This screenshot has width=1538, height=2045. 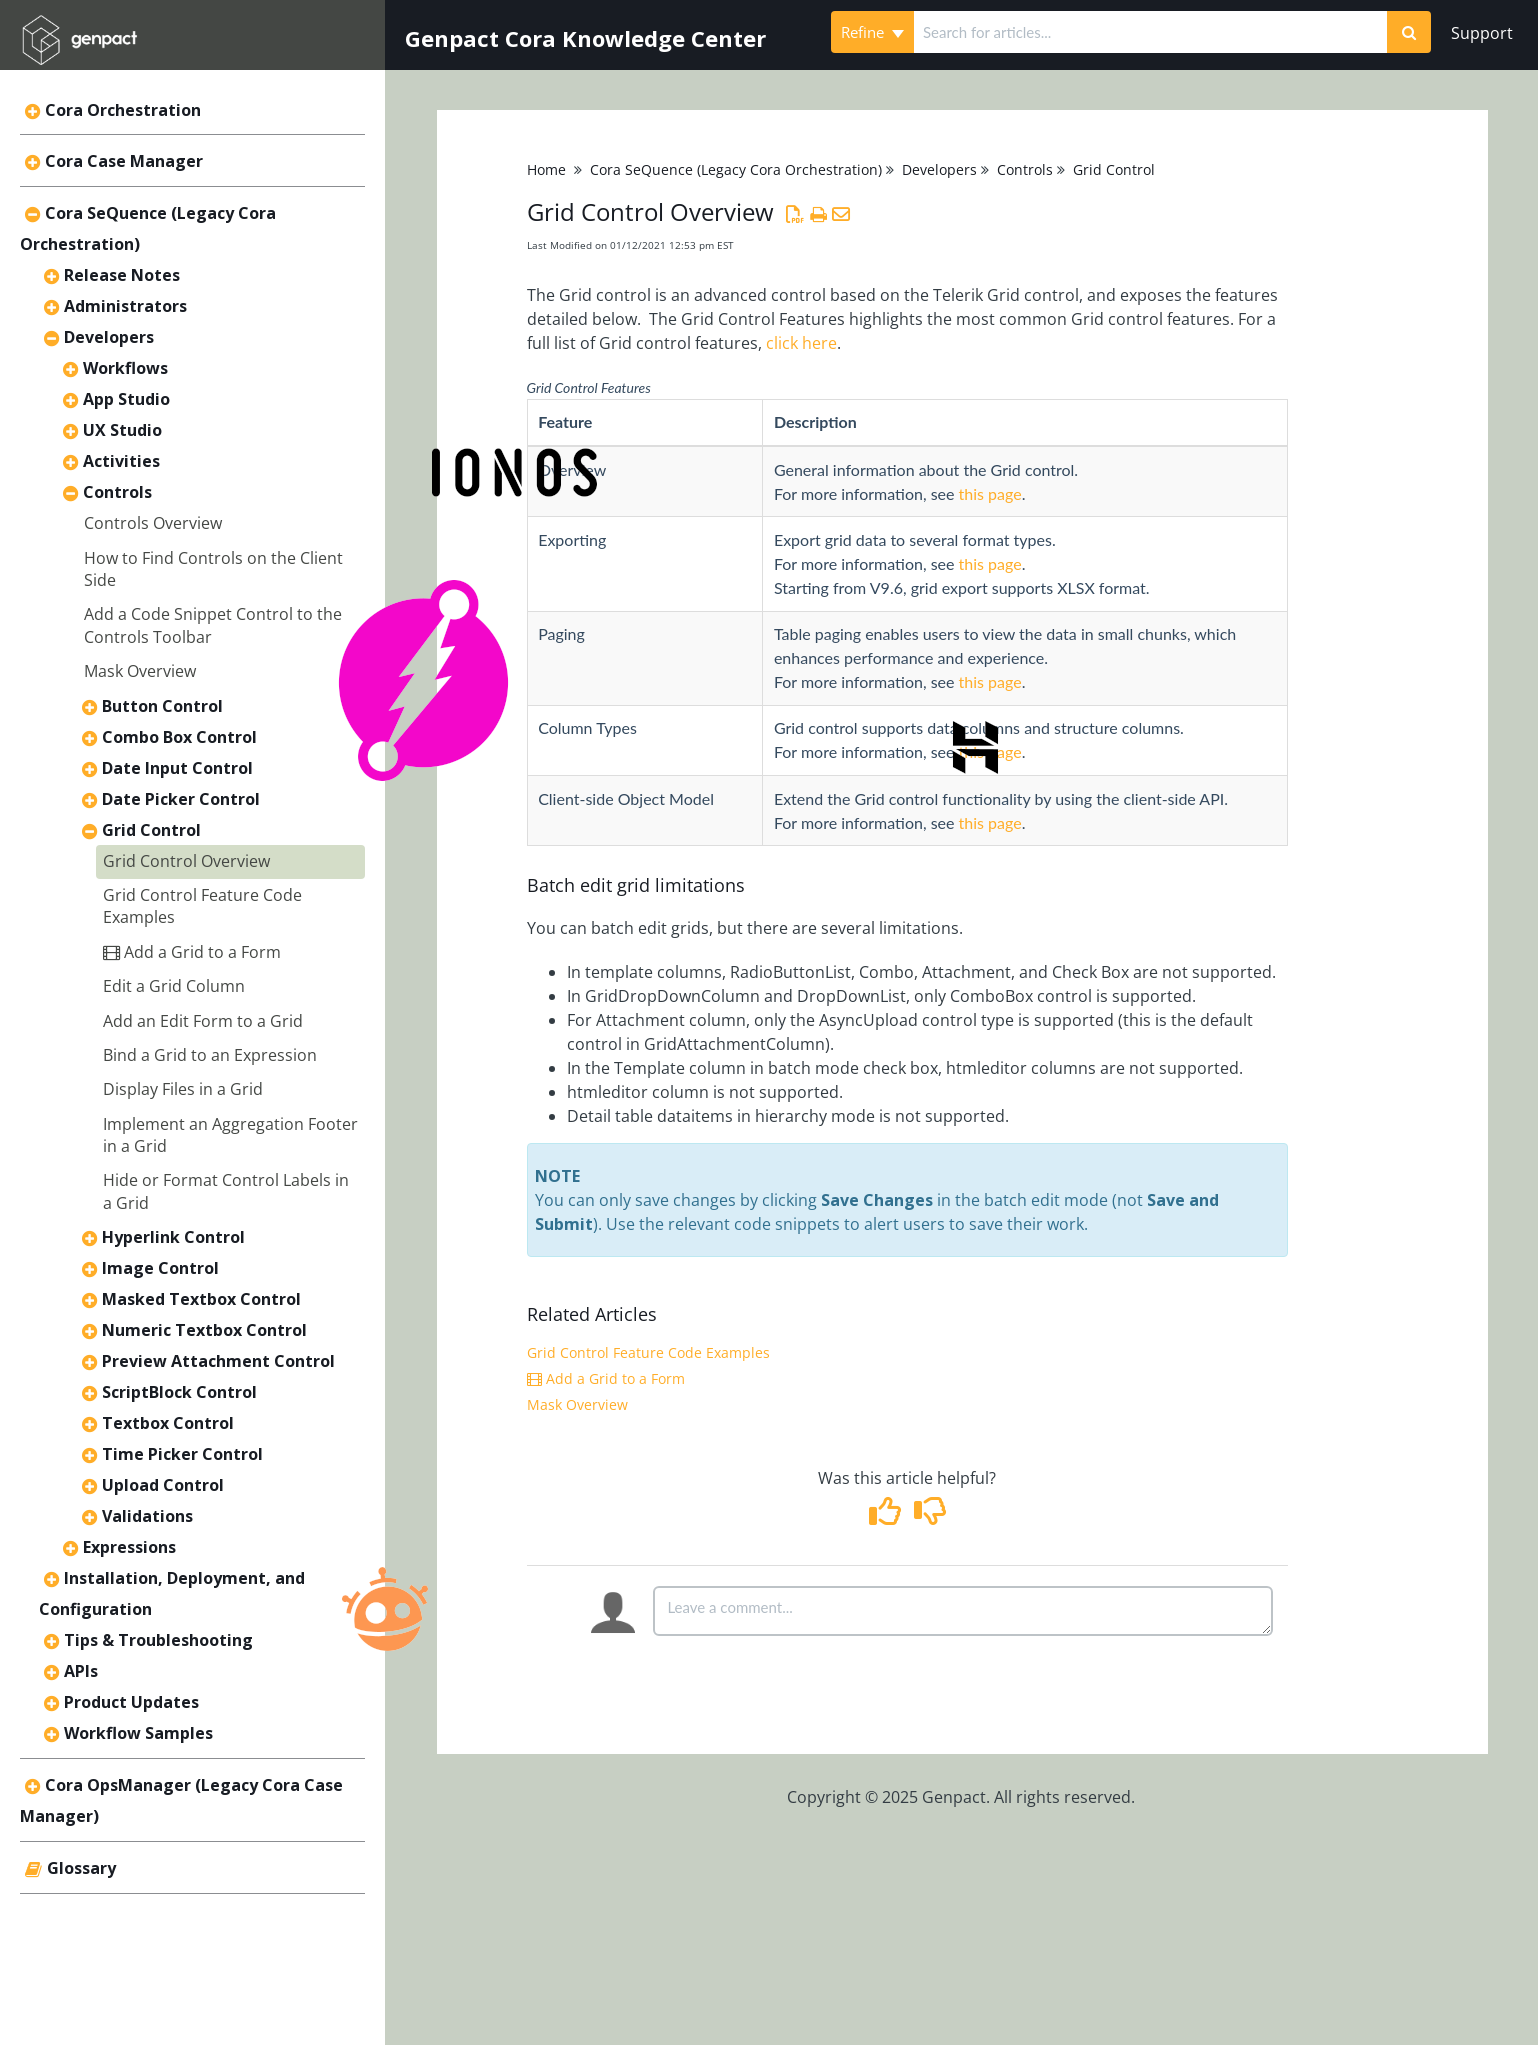 I want to click on ionos web hosting and cloud services logo, so click(x=514, y=472).